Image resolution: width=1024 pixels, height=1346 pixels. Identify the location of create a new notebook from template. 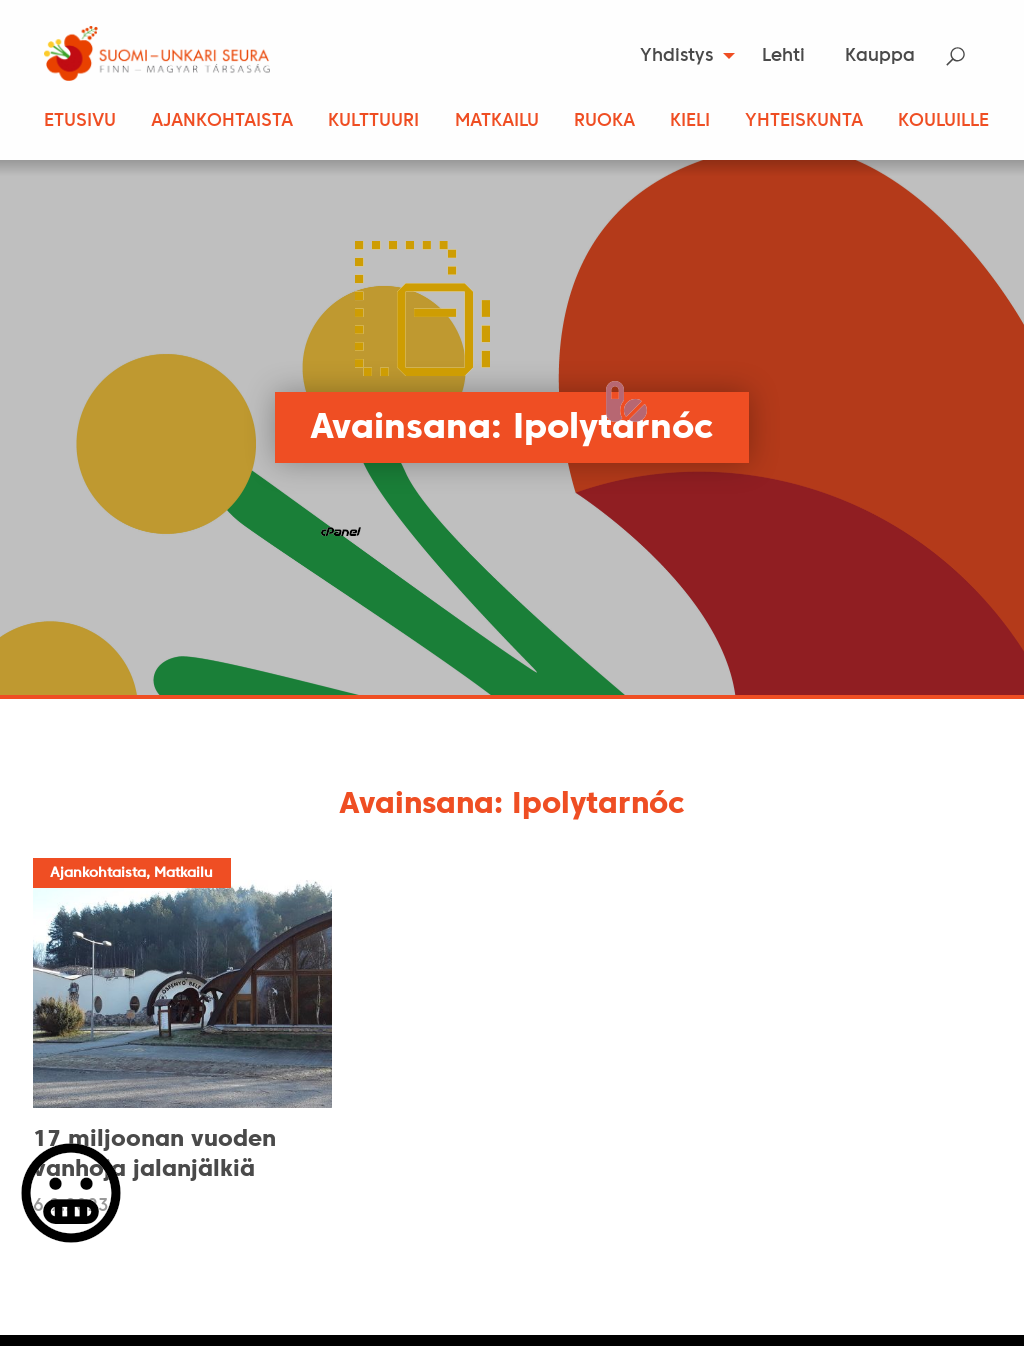
(422, 308).